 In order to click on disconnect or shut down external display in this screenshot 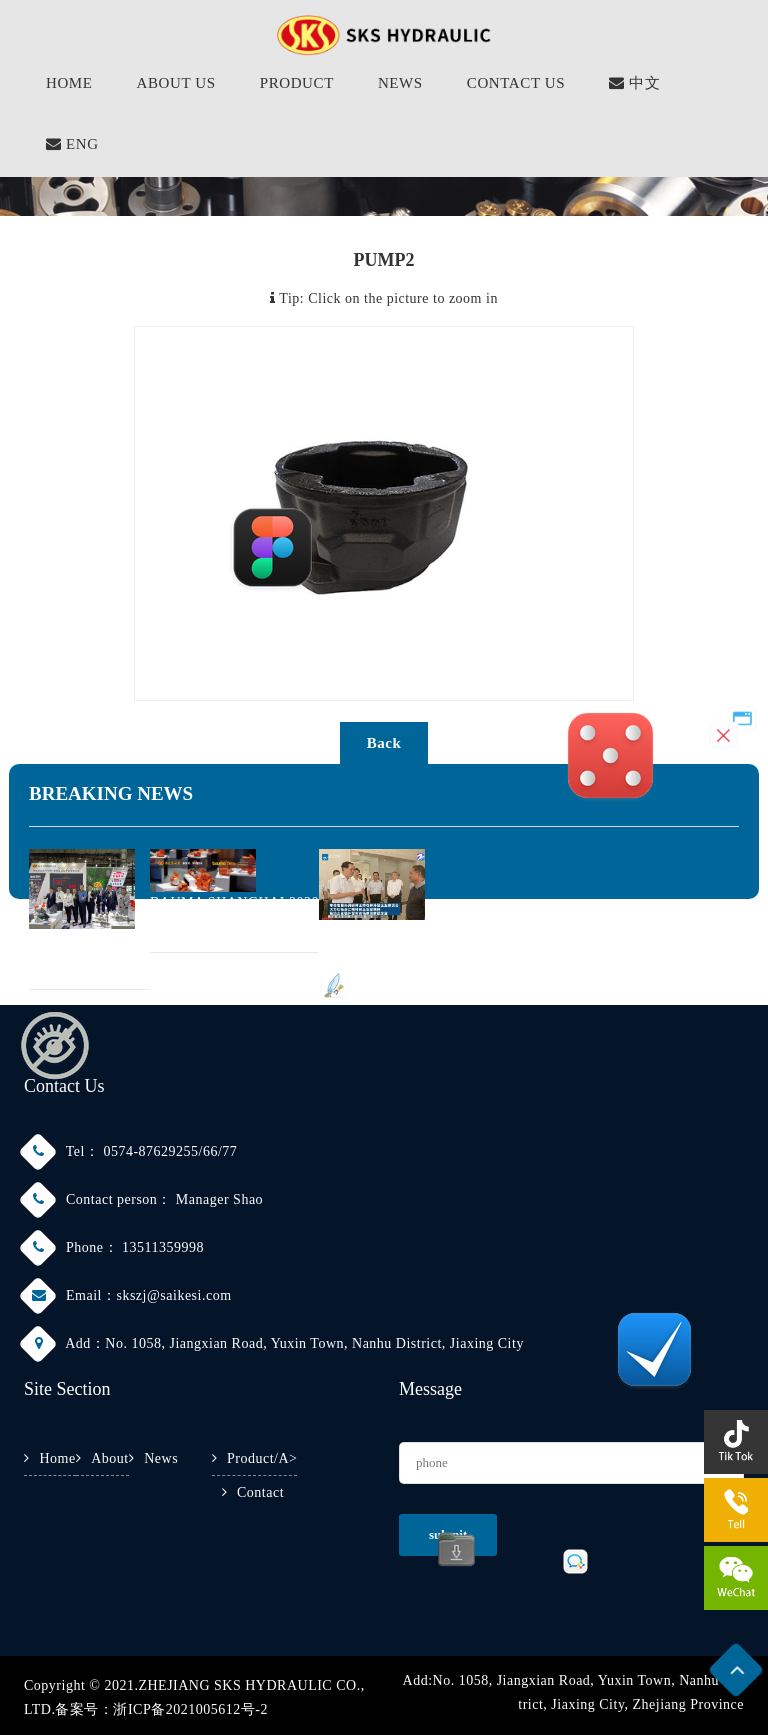, I will do `click(733, 727)`.